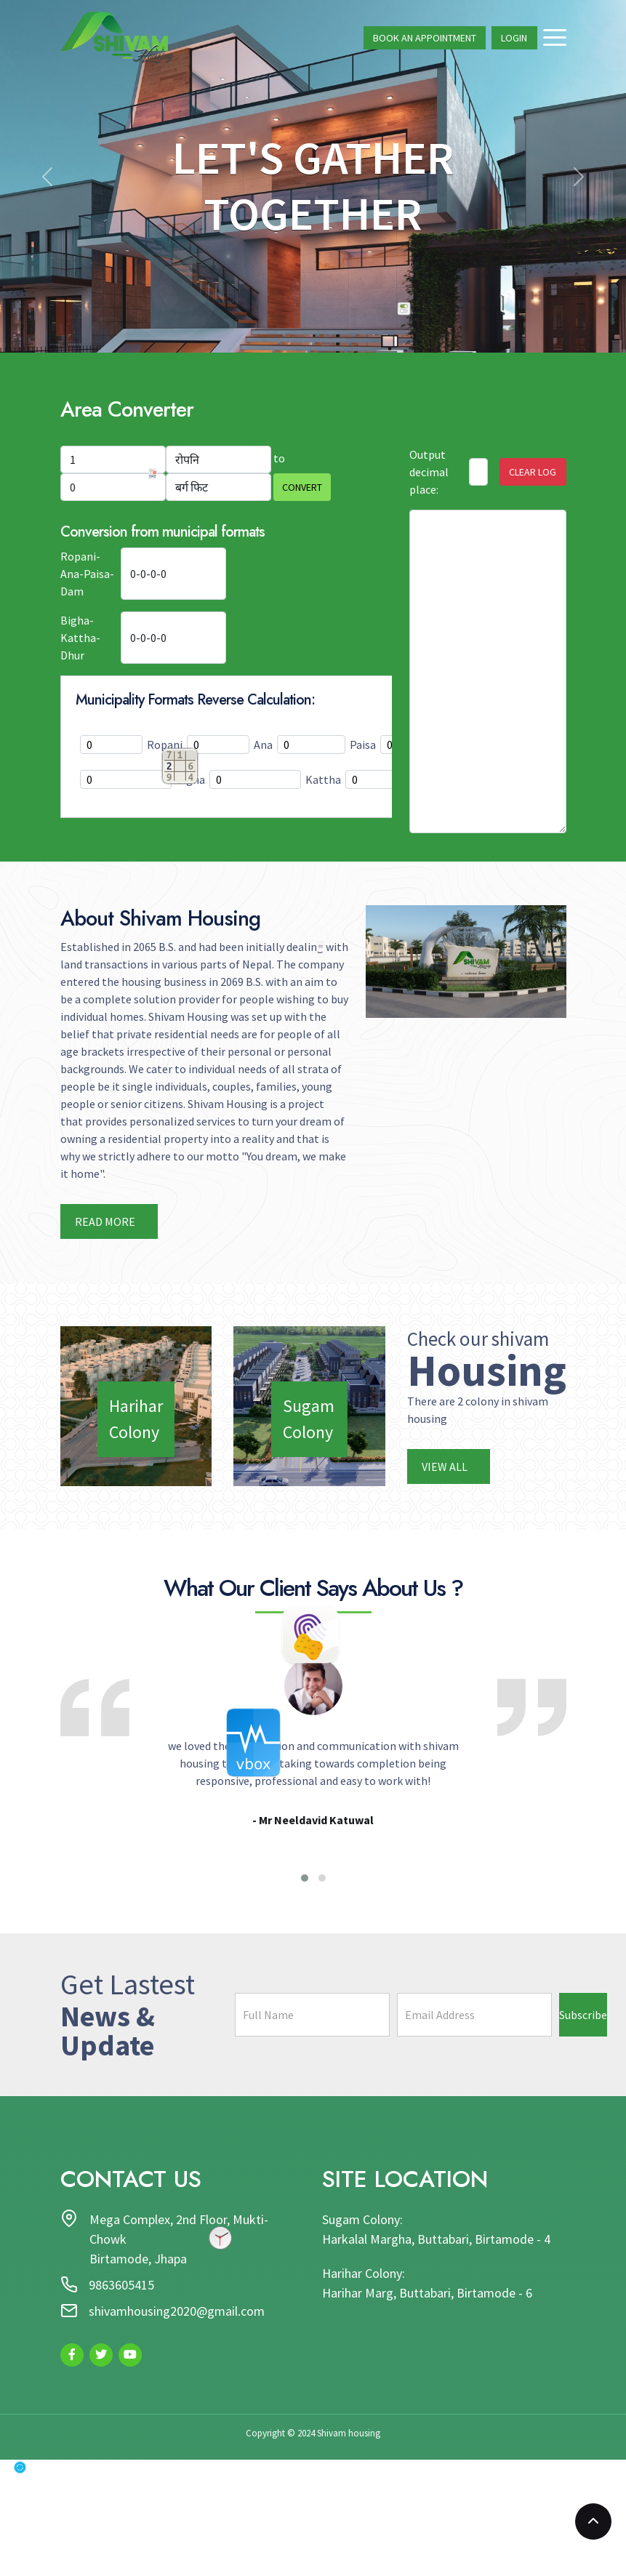  Describe the element at coordinates (20, 2467) in the screenshot. I see `dropbox is currently syncing files` at that location.